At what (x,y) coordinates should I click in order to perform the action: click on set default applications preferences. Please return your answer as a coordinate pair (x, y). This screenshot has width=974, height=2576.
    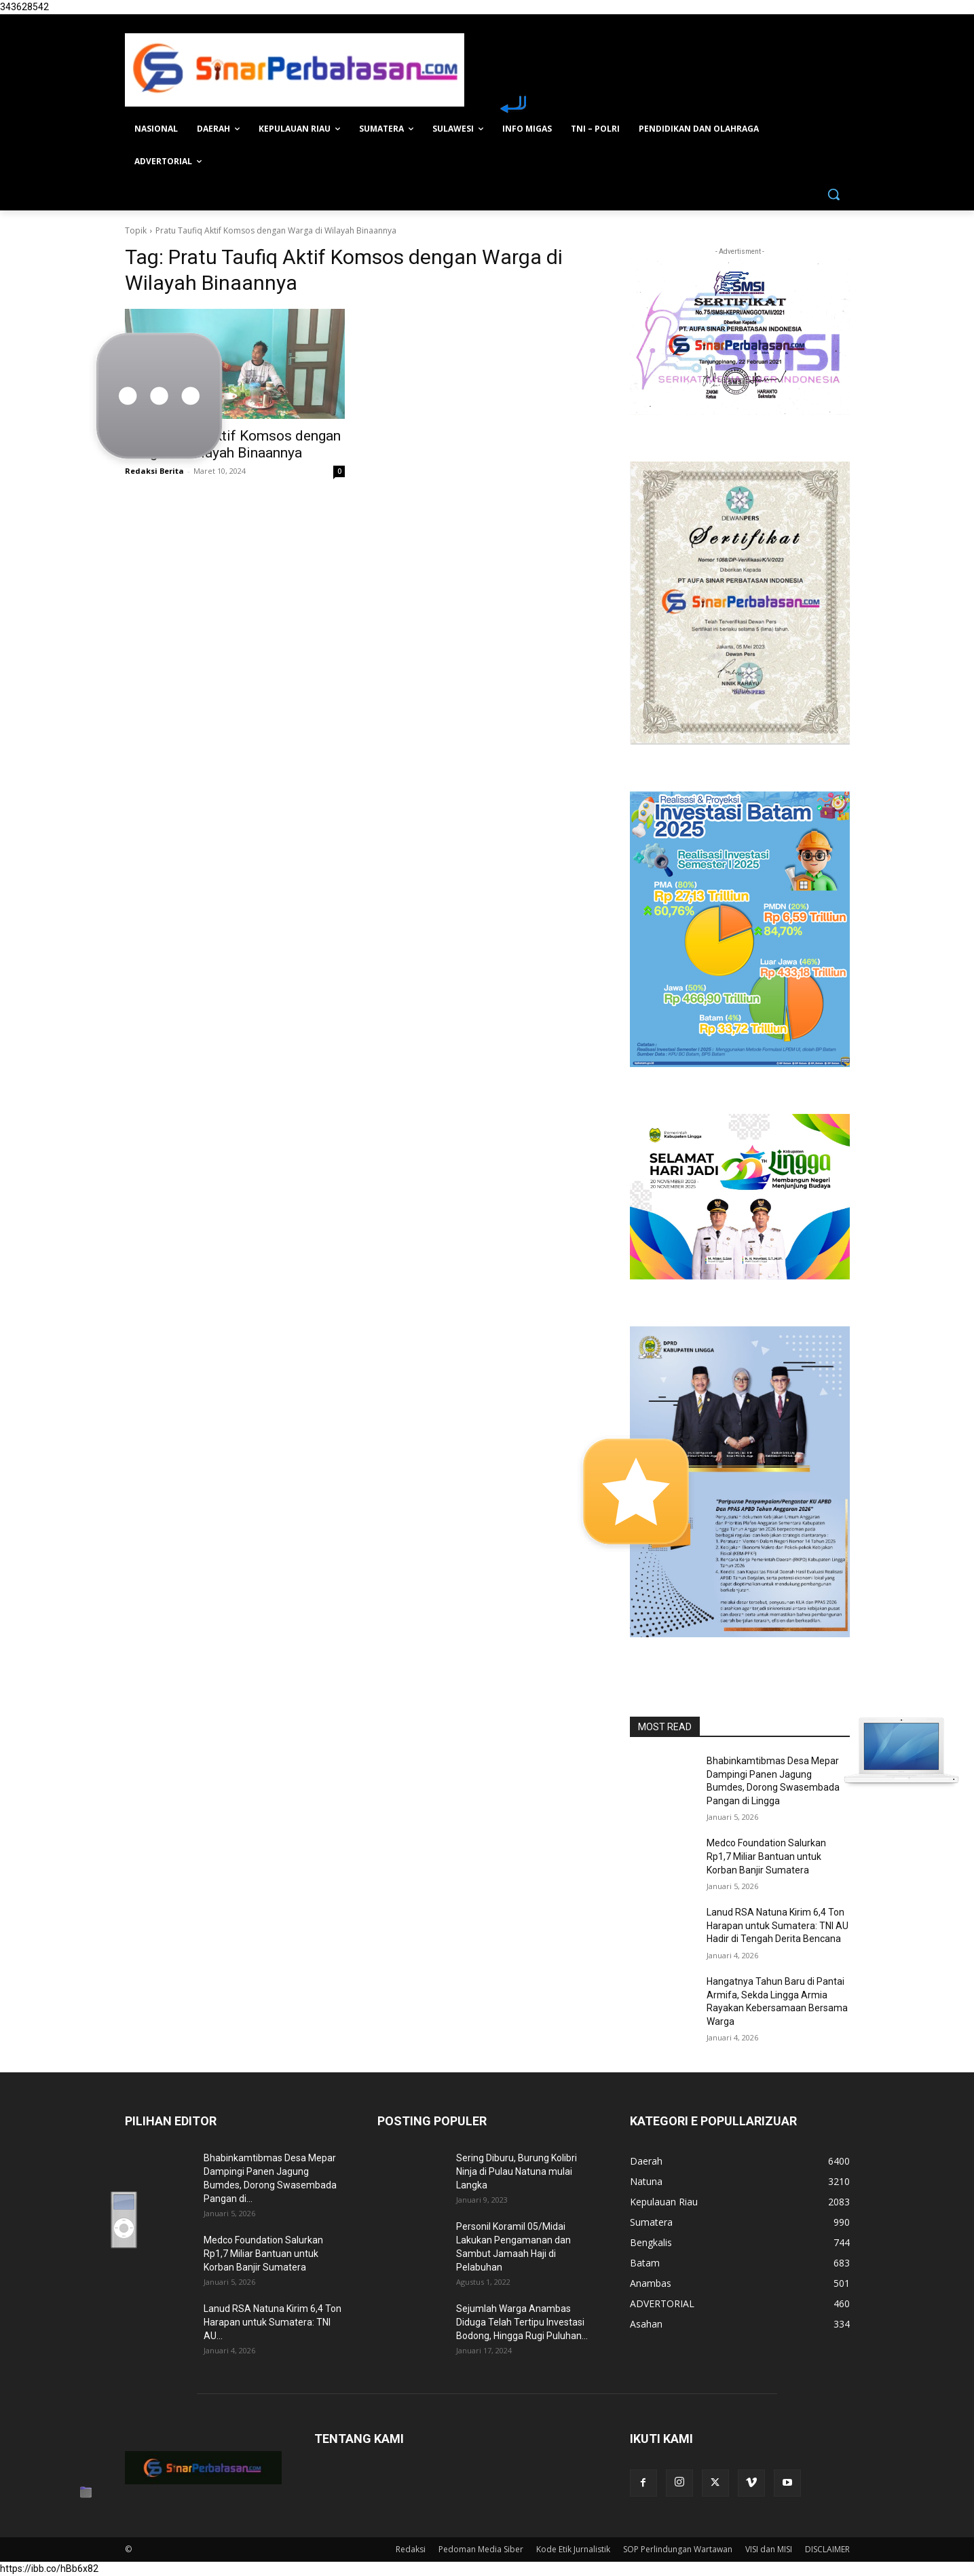
    Looking at the image, I should click on (636, 1493).